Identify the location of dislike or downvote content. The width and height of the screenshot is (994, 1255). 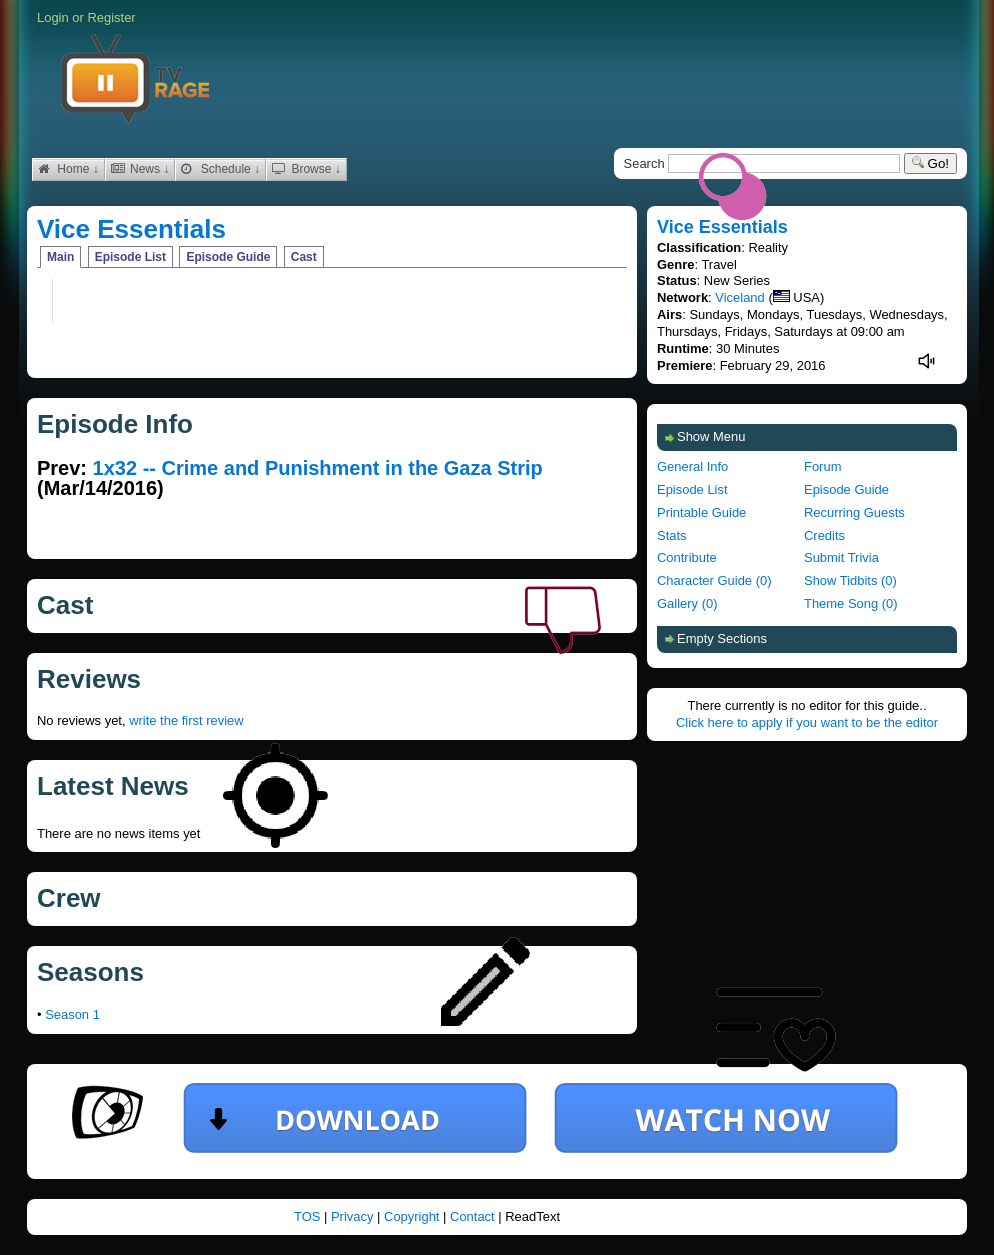
(563, 616).